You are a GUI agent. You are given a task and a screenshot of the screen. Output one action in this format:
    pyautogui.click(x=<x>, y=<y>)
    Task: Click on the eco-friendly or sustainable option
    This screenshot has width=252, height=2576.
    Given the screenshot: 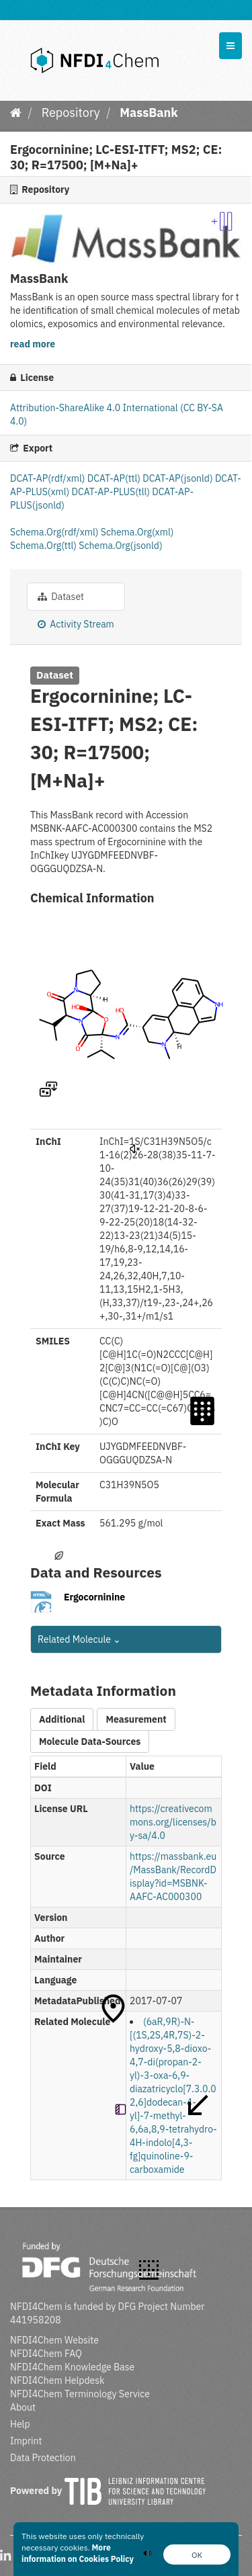 What is the action you would take?
    pyautogui.click(x=58, y=1555)
    